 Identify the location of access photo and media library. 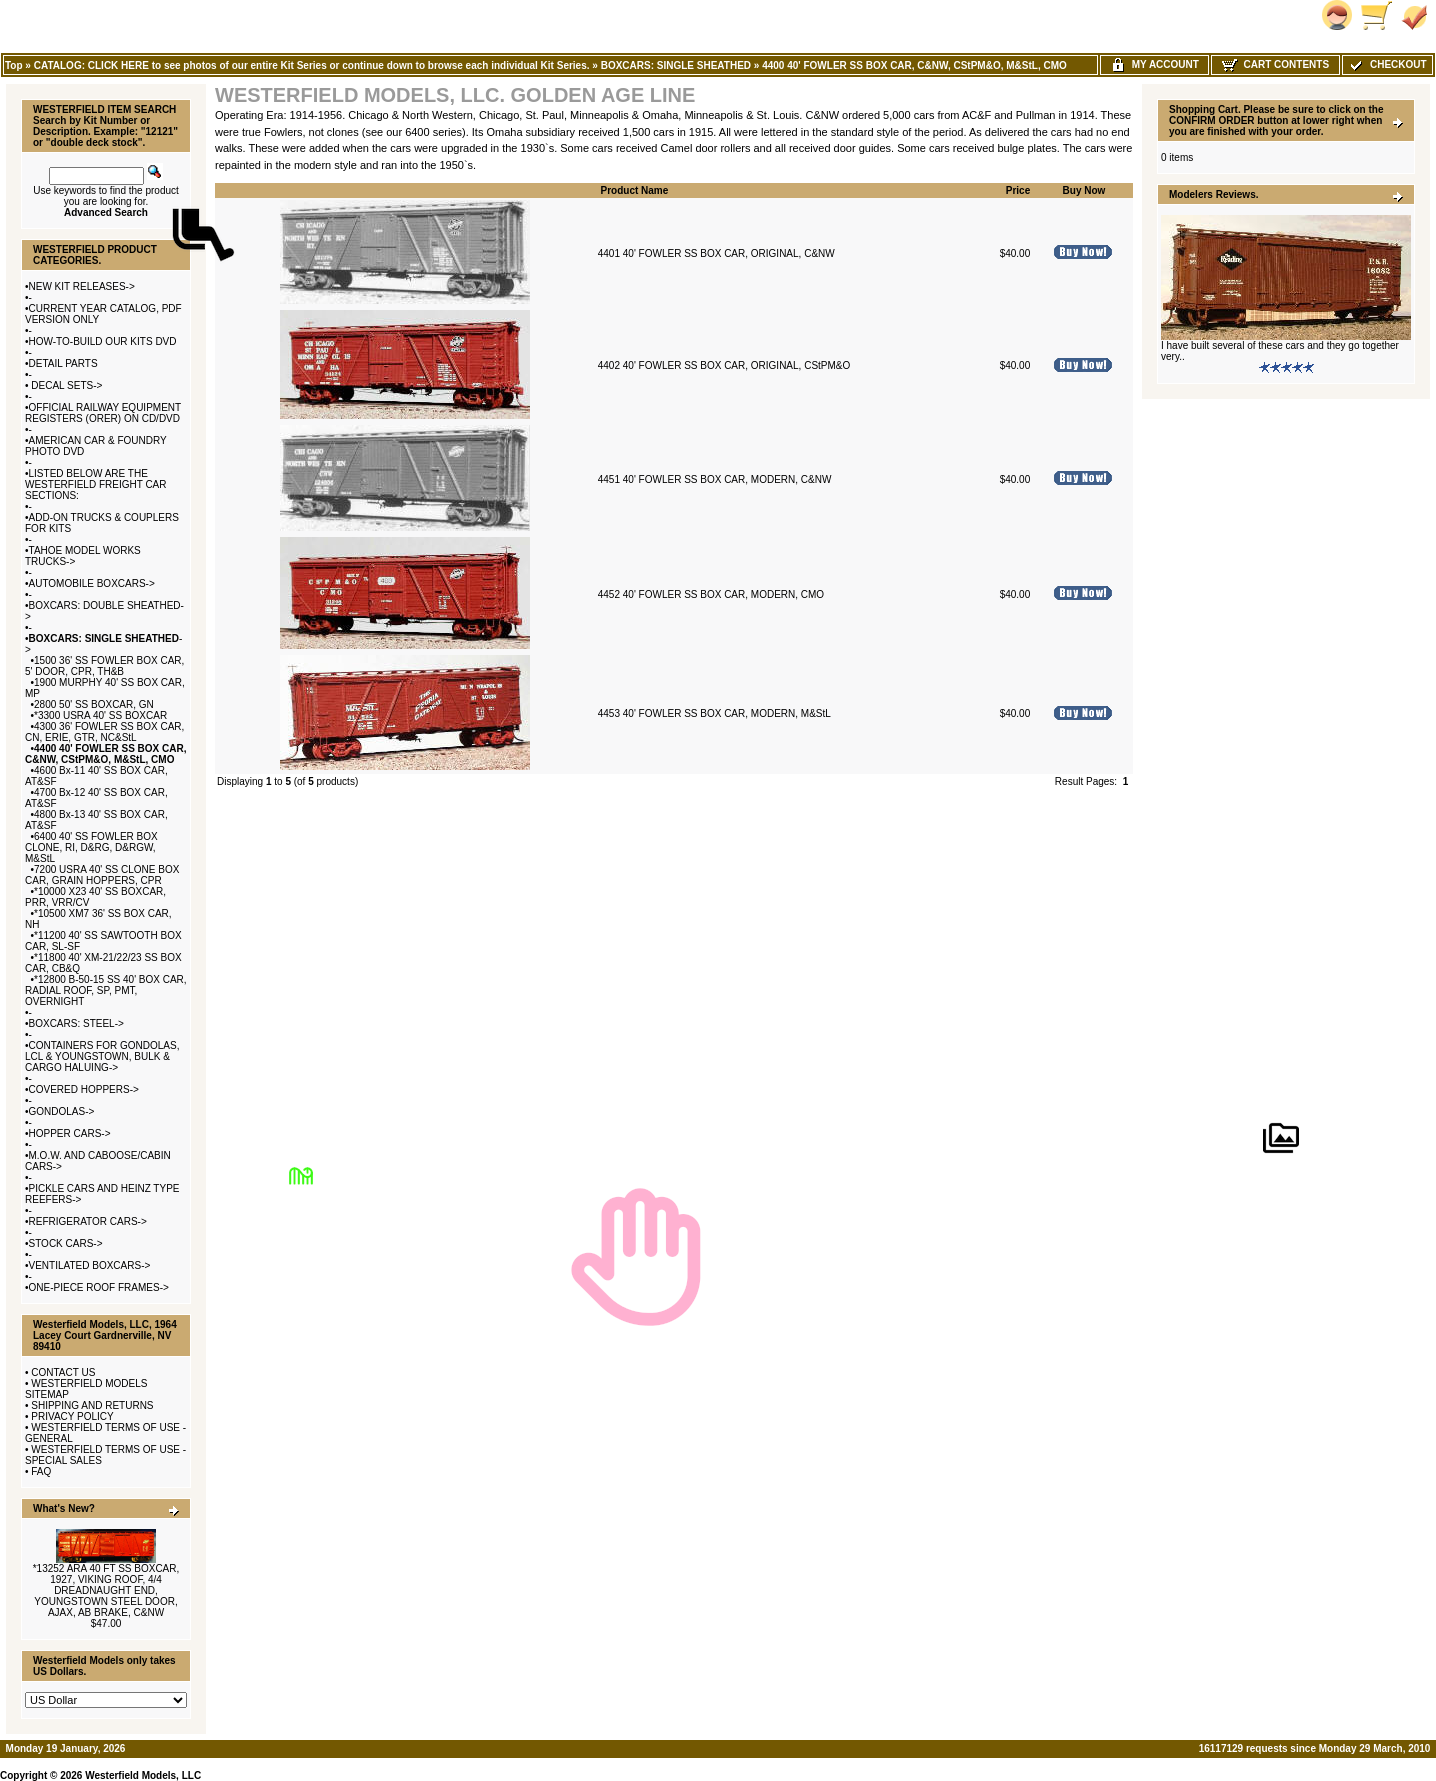
(1281, 1138).